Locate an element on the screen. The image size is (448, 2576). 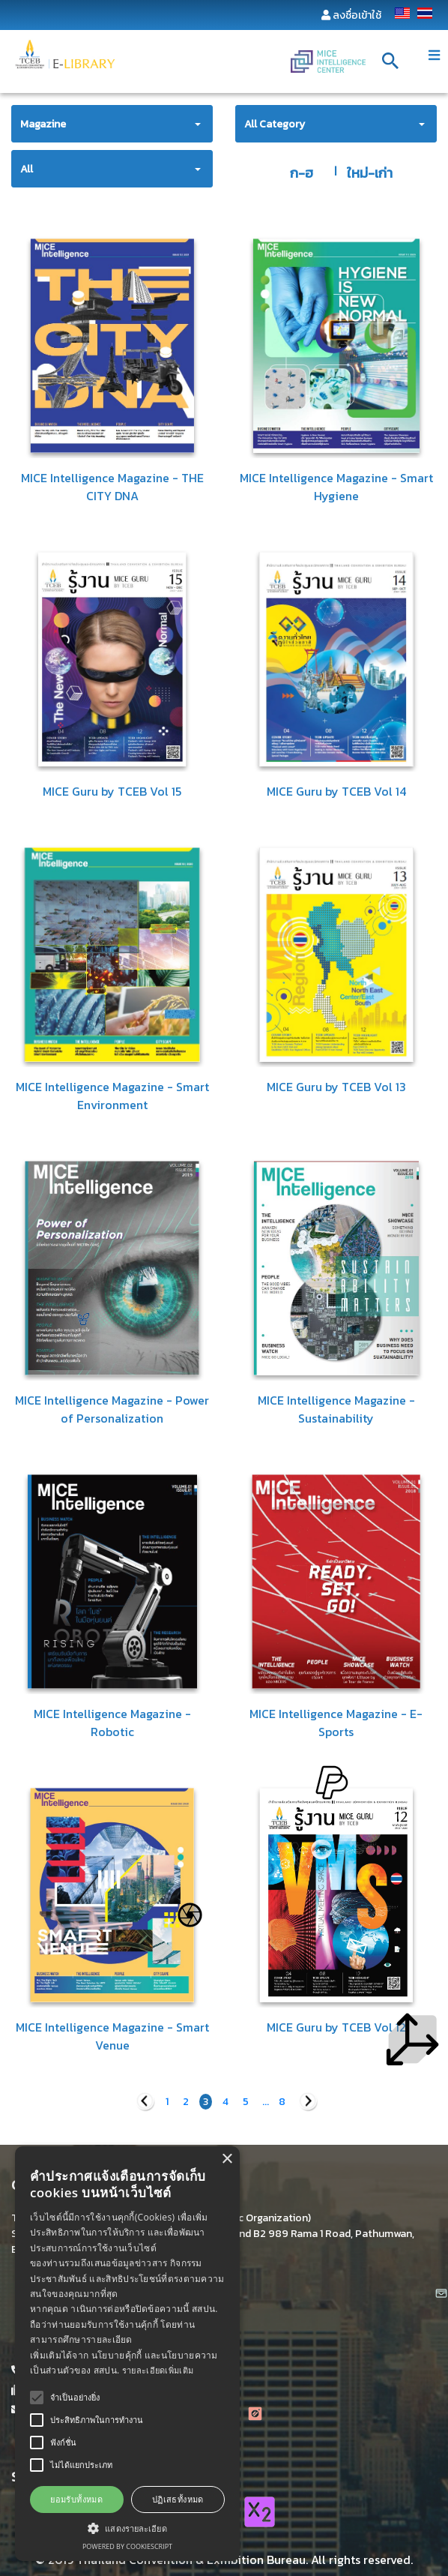
format text as subscript is located at coordinates (259, 2512).